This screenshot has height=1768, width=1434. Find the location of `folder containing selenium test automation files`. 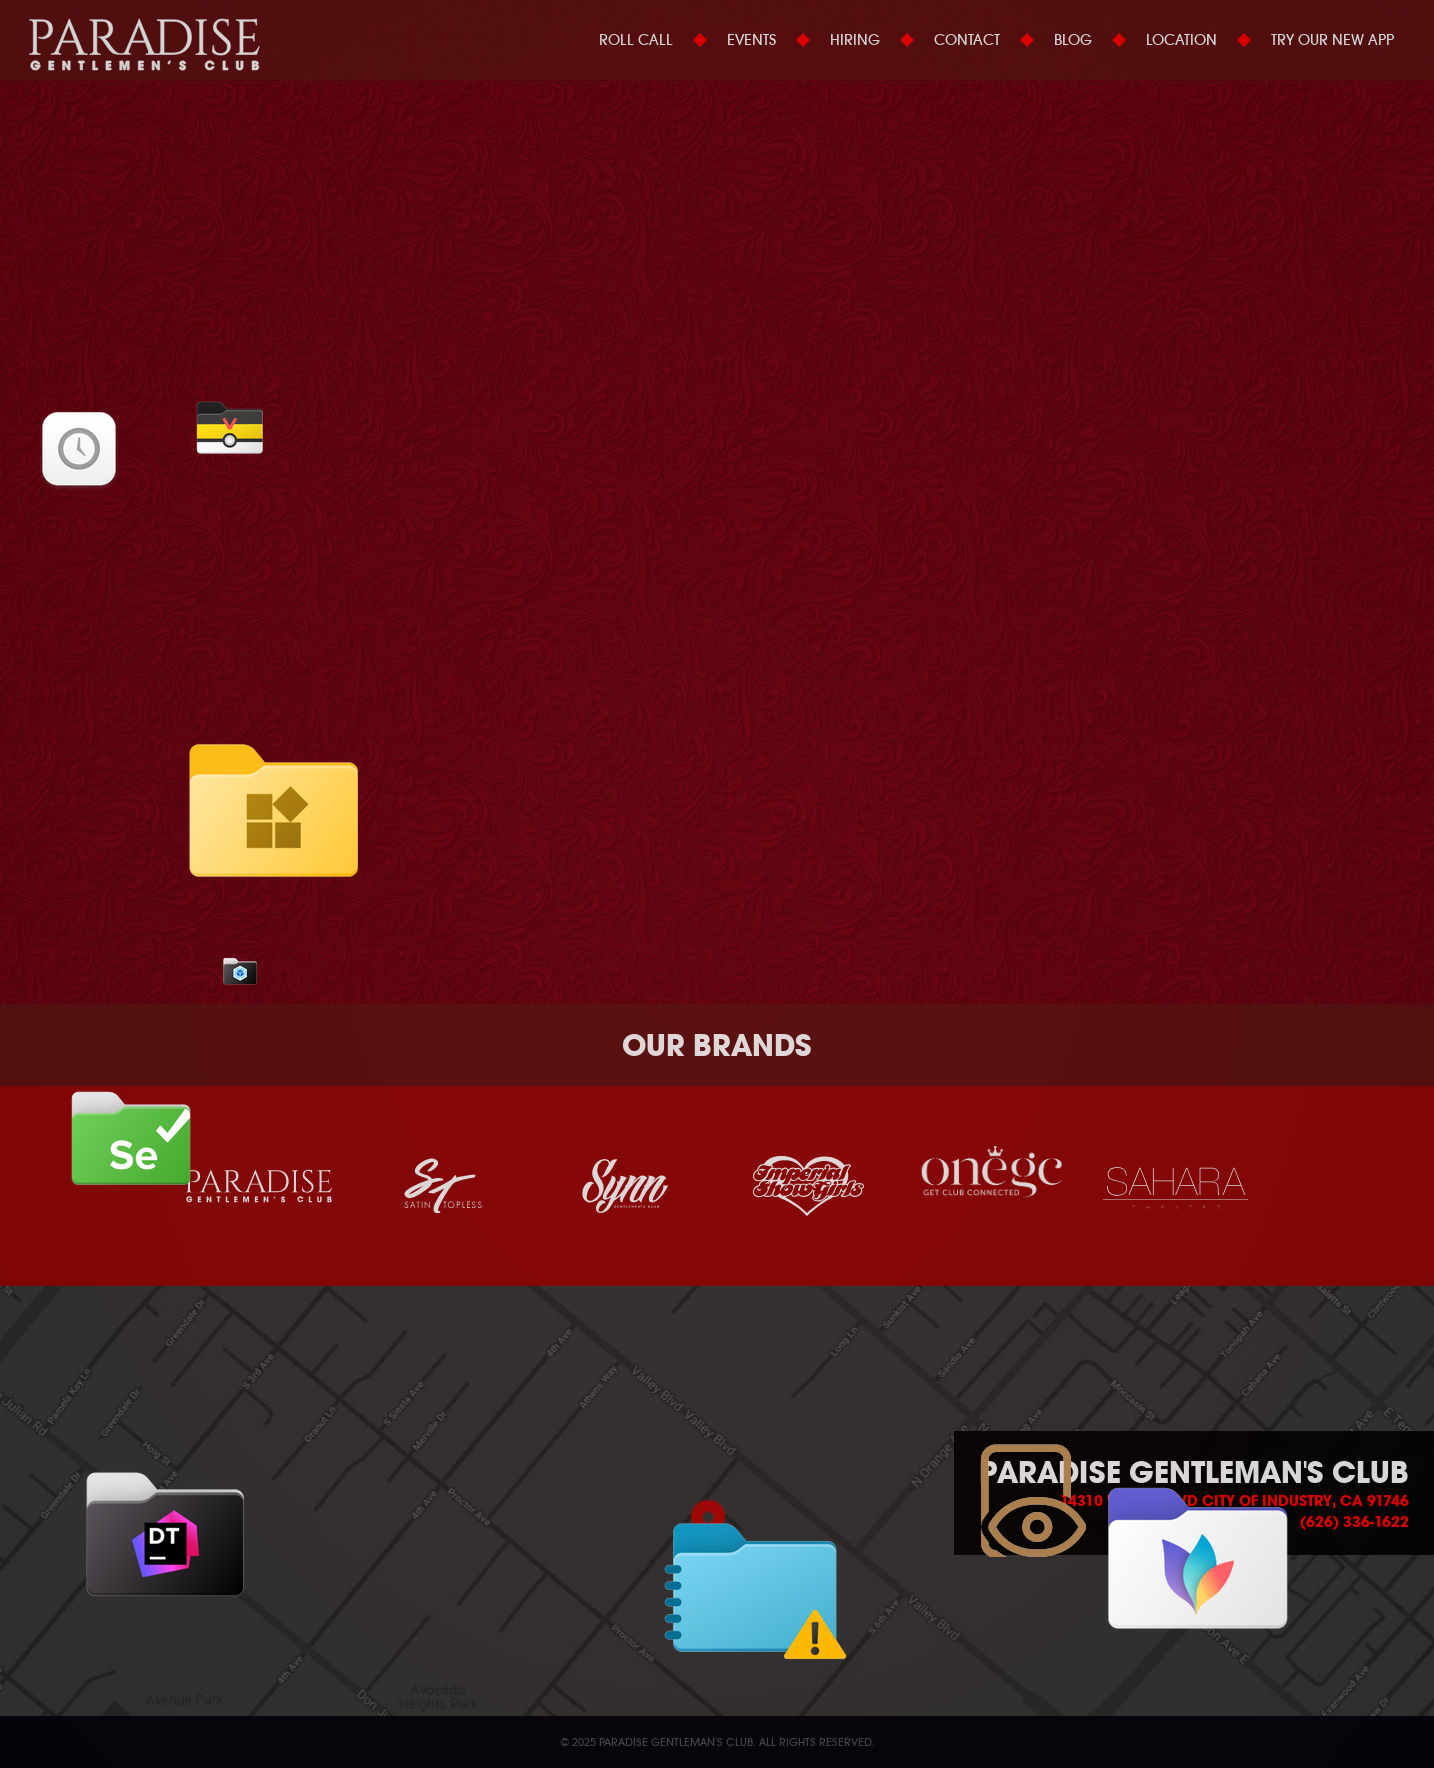

folder containing selenium test automation files is located at coordinates (130, 1141).